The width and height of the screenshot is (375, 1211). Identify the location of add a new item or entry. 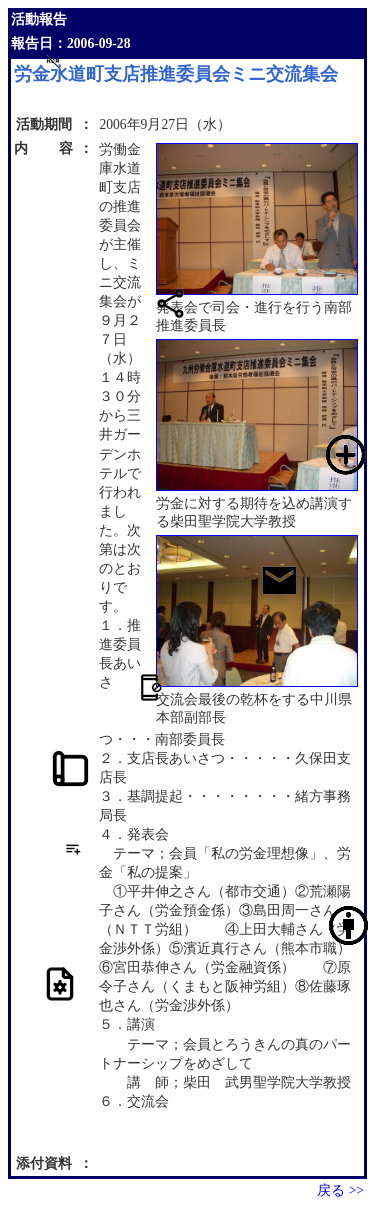
(346, 455).